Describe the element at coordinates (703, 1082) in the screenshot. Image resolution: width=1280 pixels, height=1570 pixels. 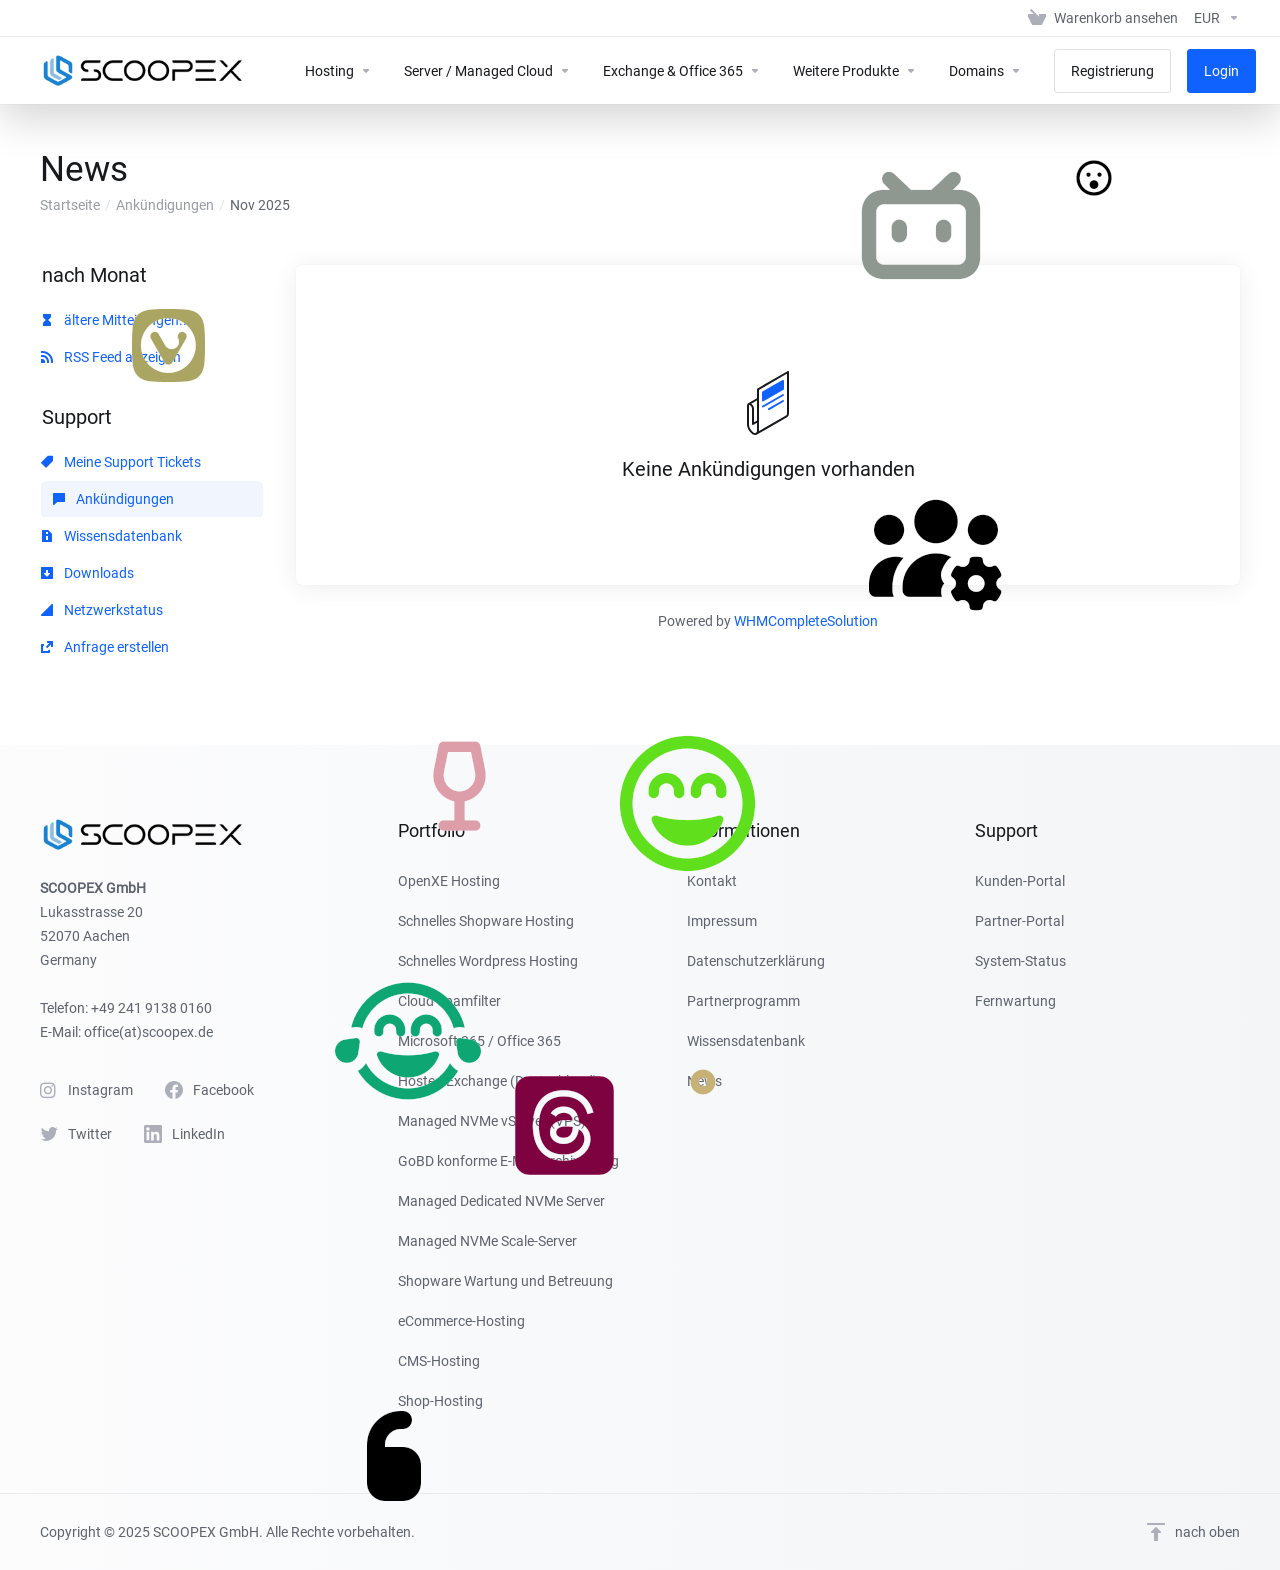
I see `stop media playback` at that location.